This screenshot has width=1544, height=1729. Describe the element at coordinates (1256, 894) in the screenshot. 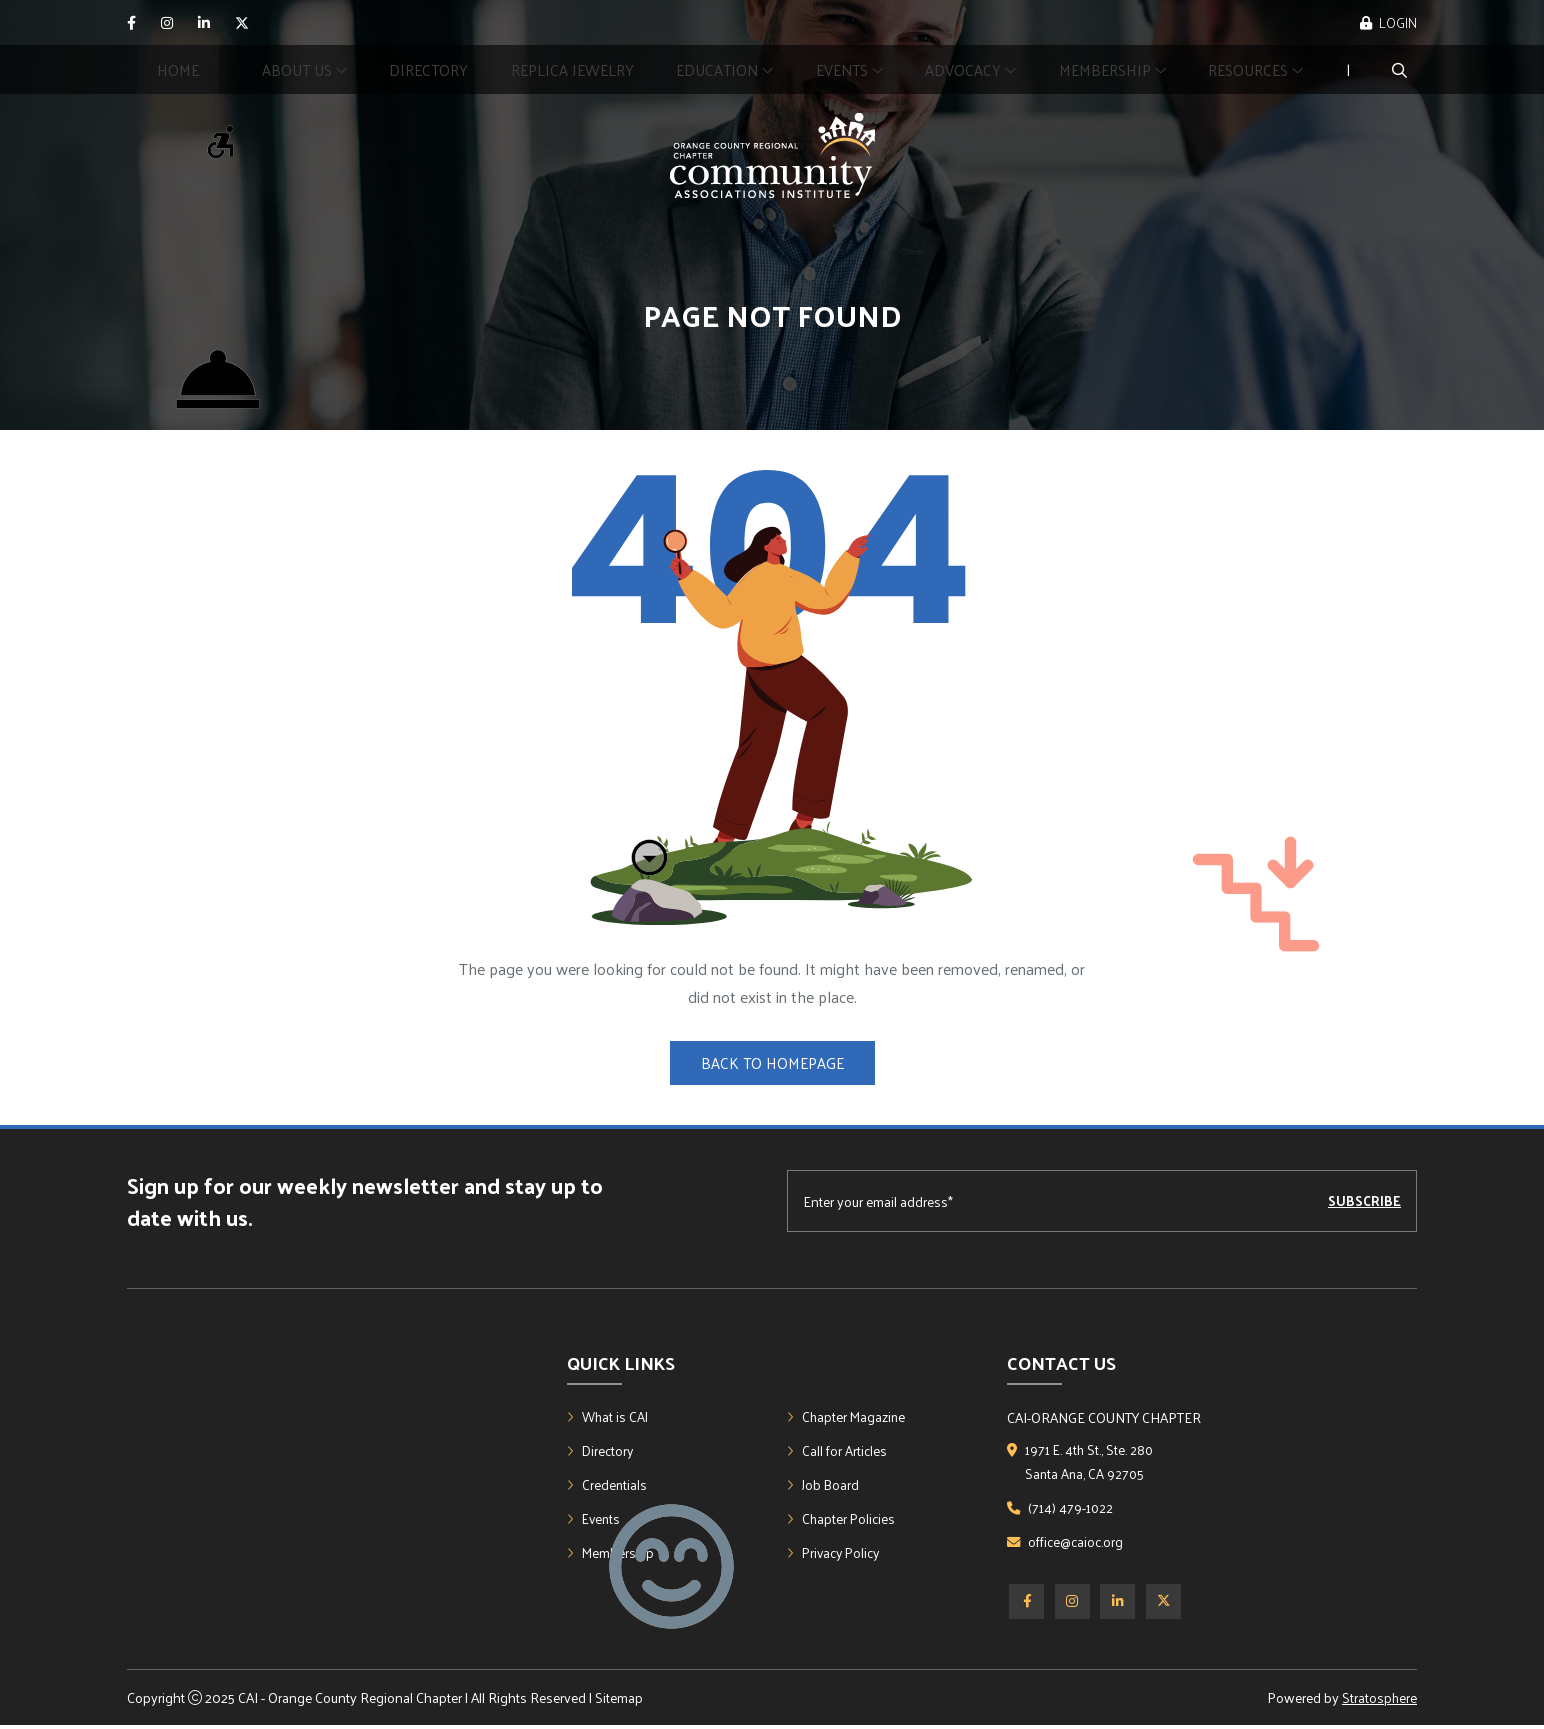

I see `navigate to a lower floor` at that location.